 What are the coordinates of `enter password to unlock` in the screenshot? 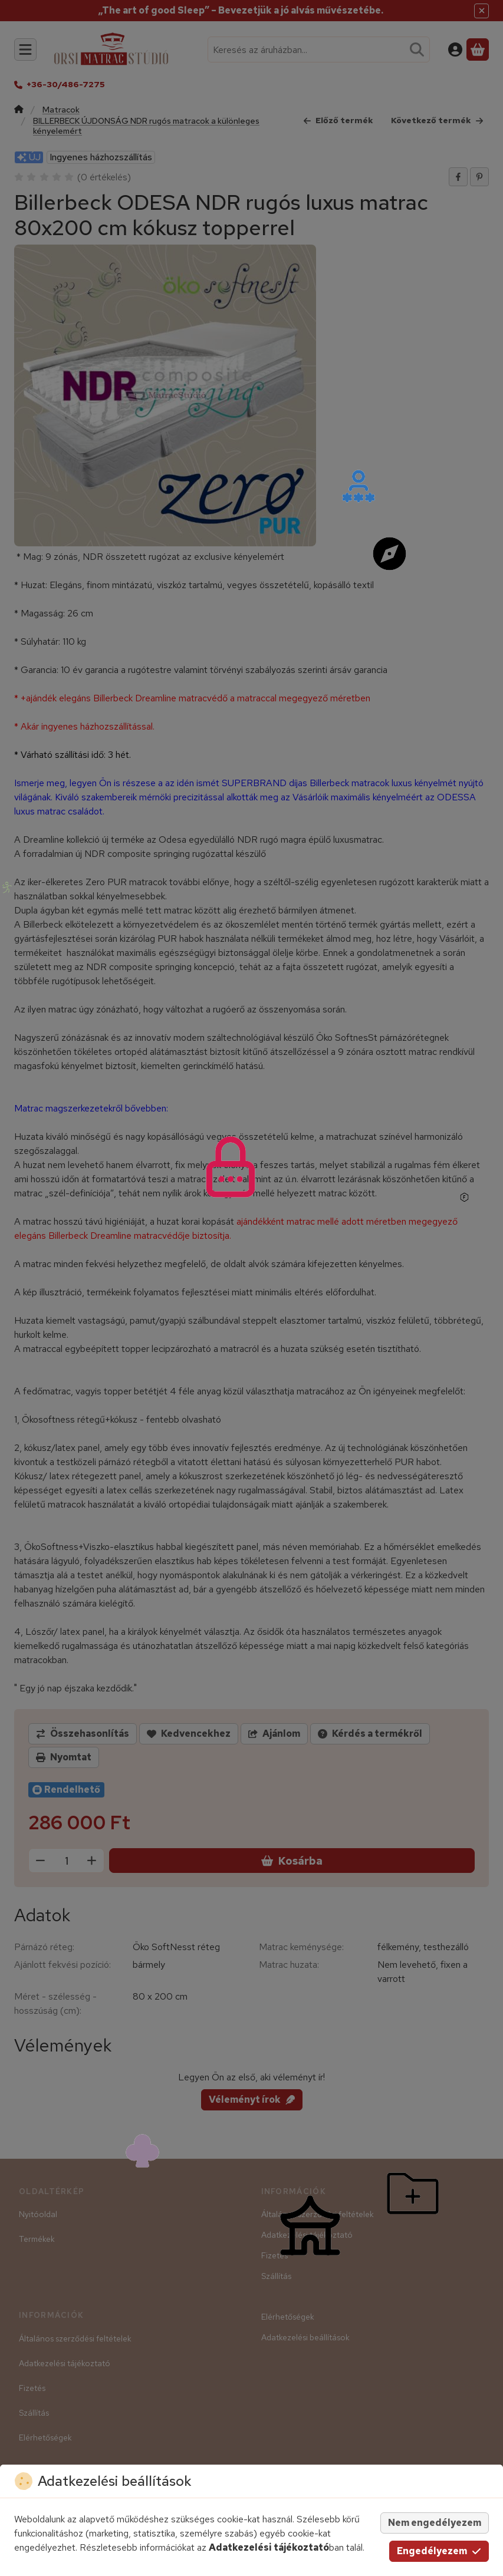 It's located at (231, 1167).